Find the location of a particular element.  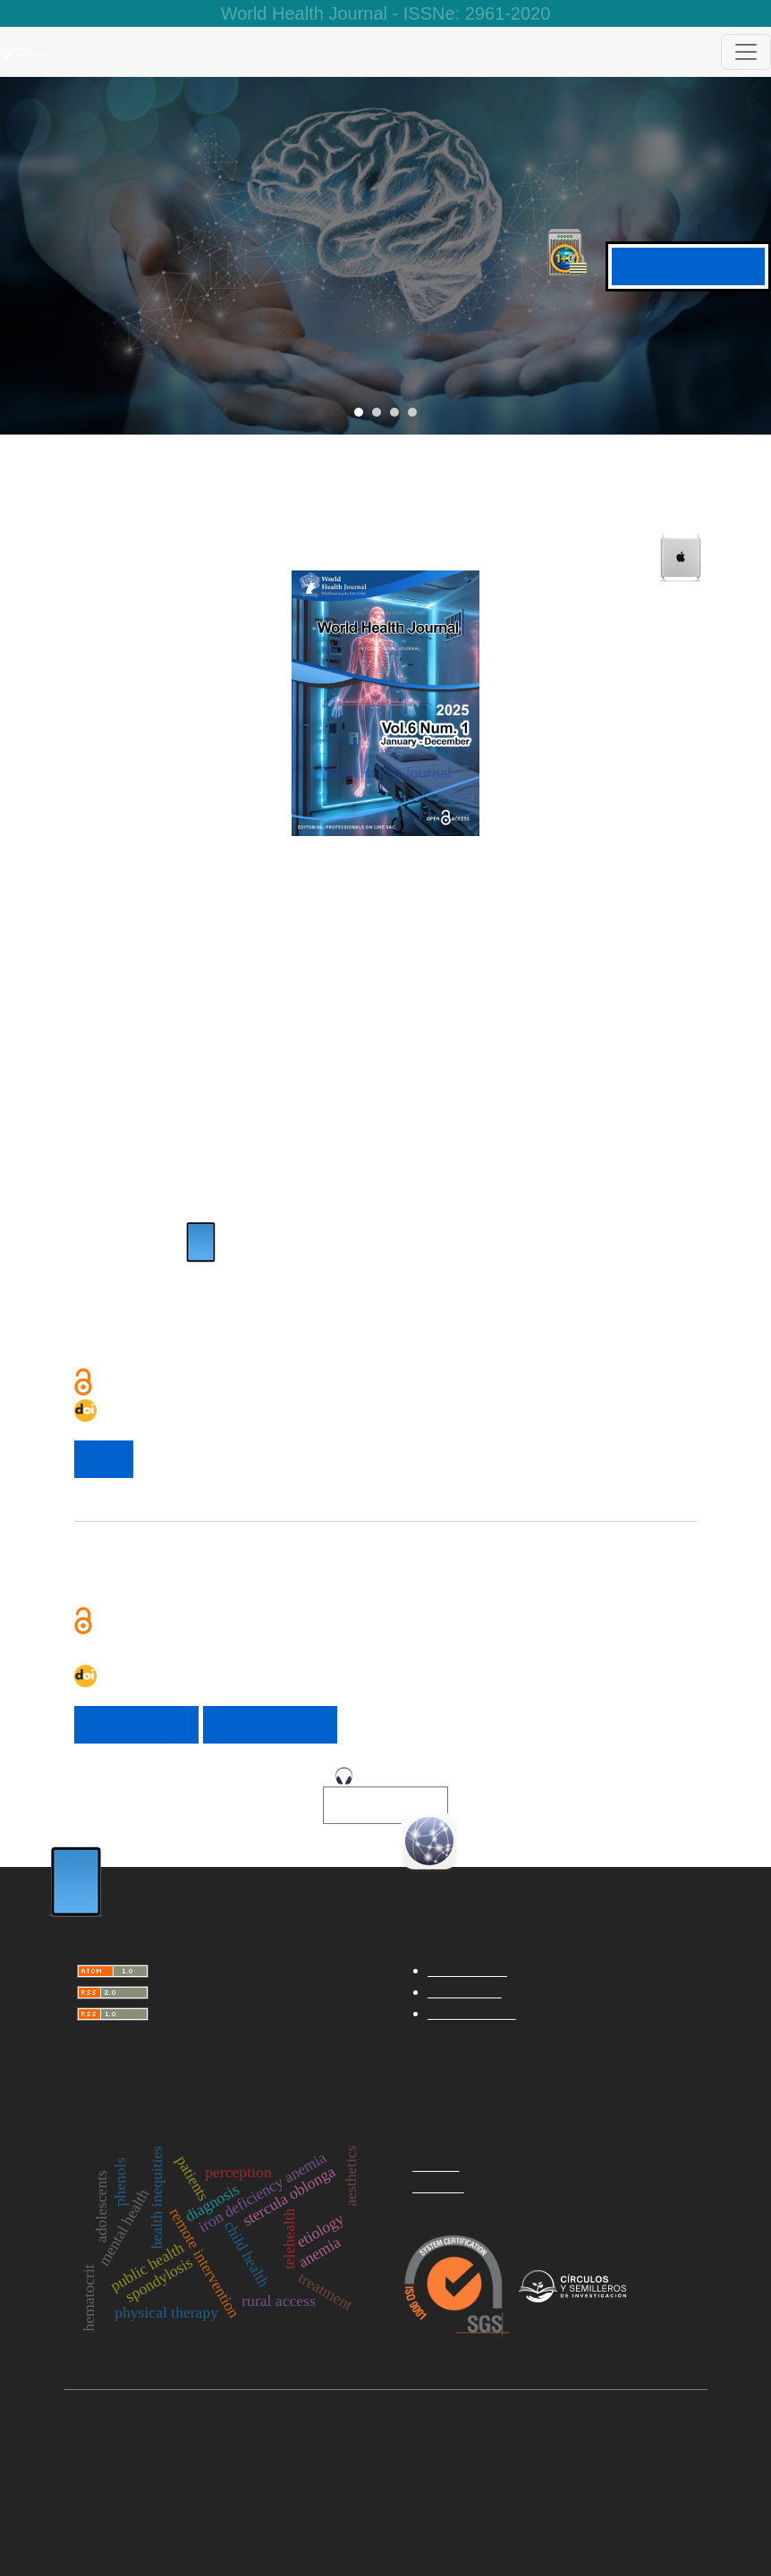

locked RAID 10 storage array is located at coordinates (564, 252).